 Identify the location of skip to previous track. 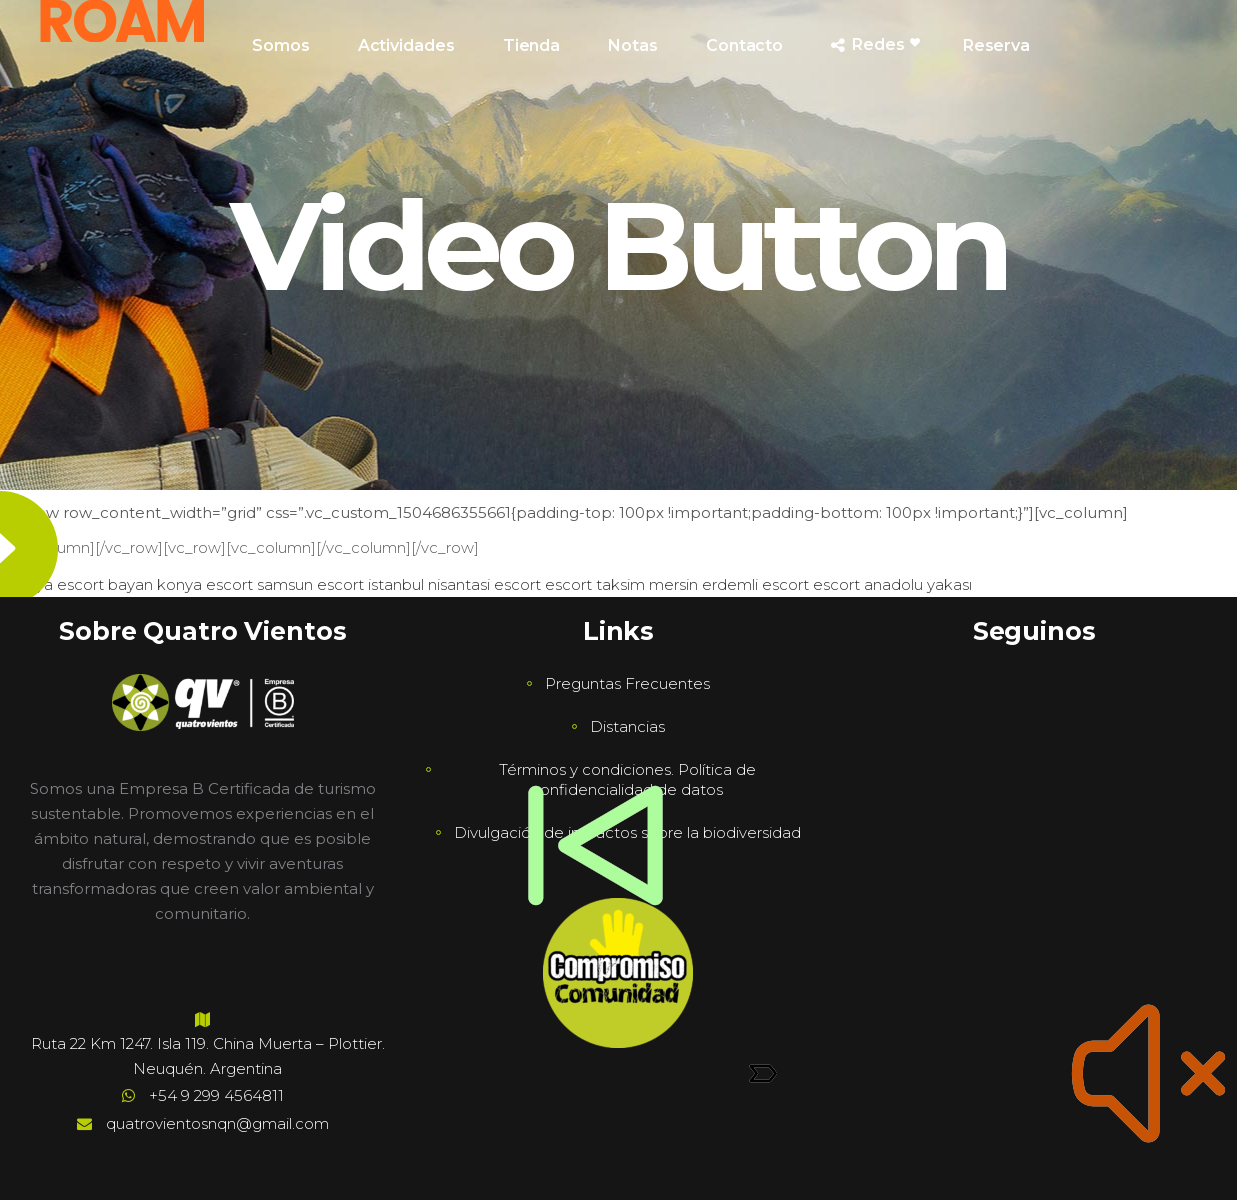
(595, 845).